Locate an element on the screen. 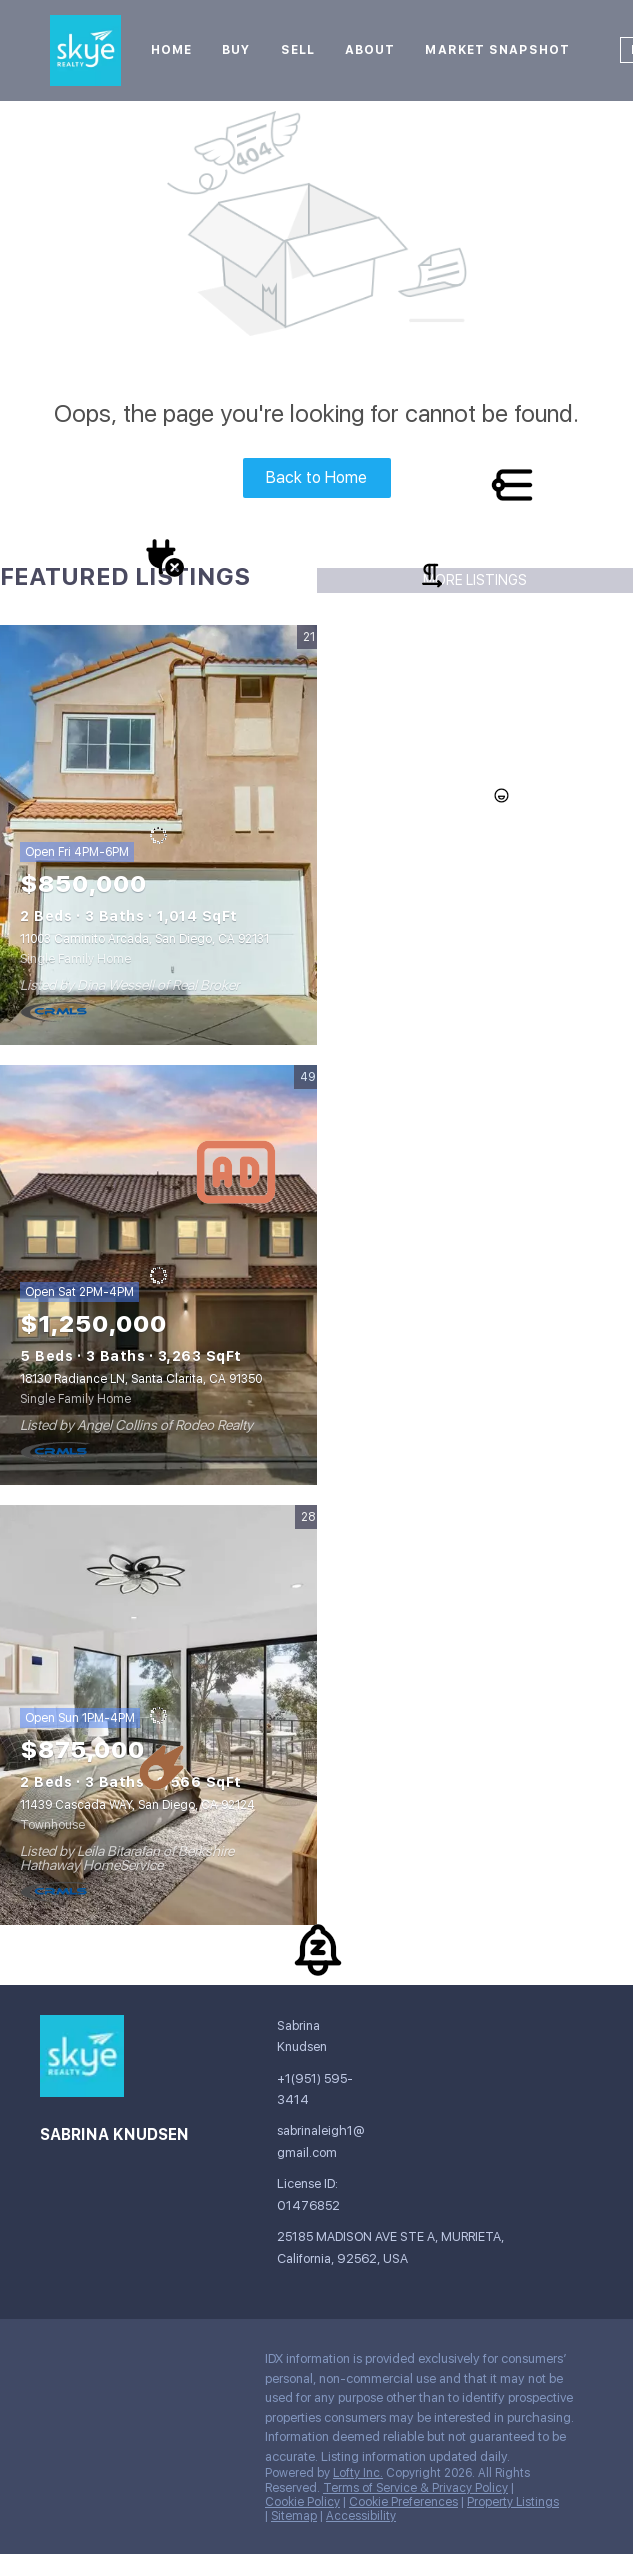  indicates sponsored or advertisement content is located at coordinates (236, 1172).